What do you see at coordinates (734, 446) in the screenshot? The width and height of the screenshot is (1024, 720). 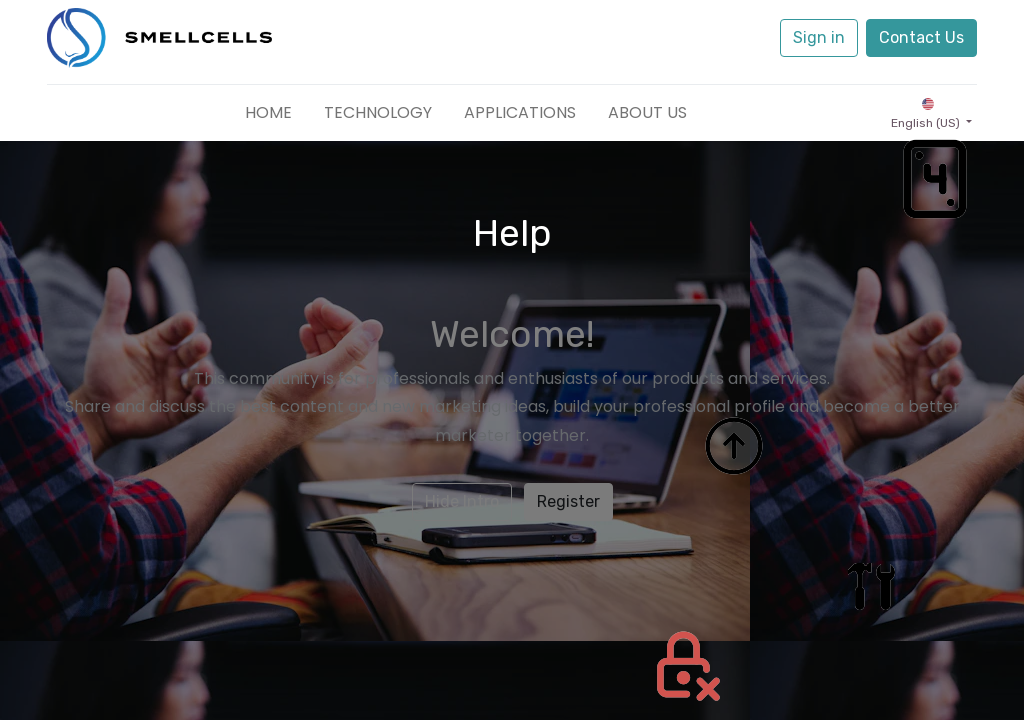 I see `scroll to top of page` at bounding box center [734, 446].